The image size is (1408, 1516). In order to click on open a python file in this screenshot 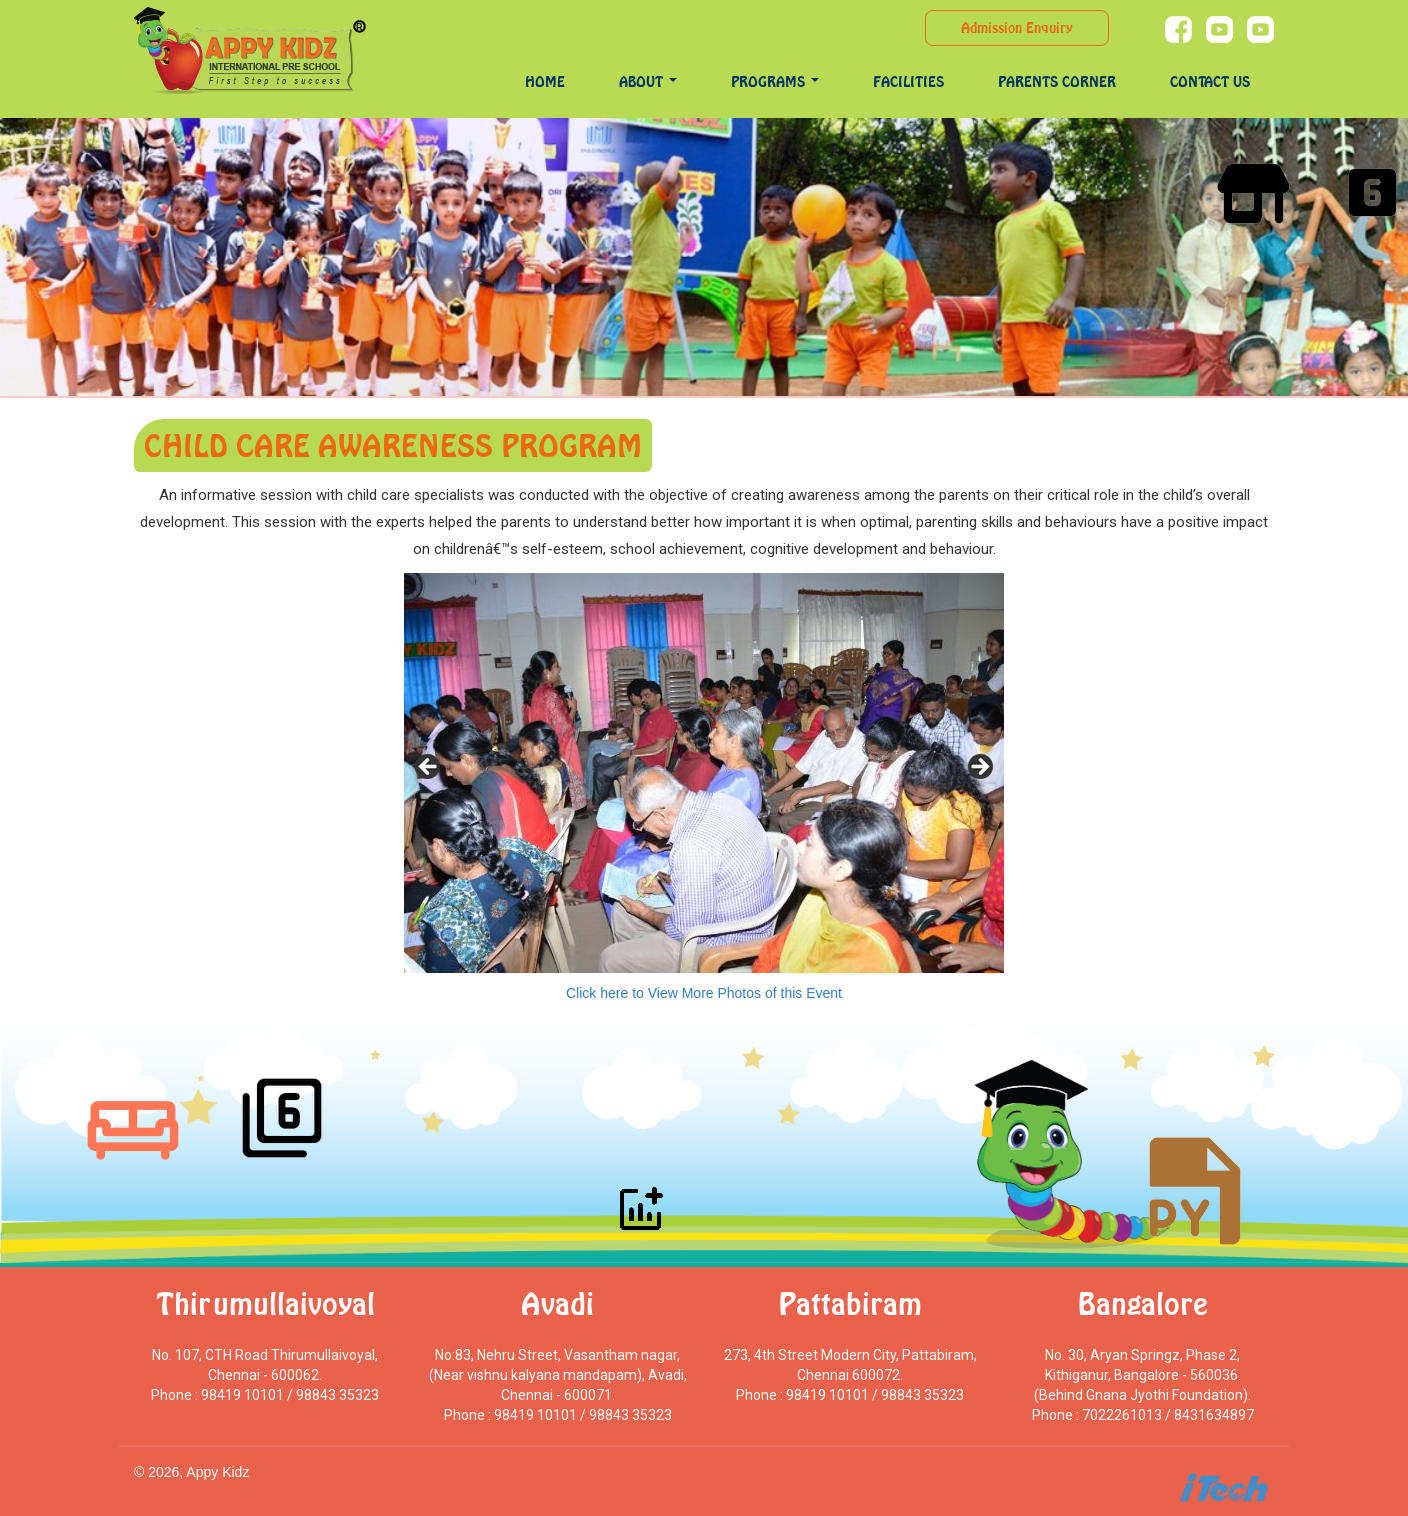, I will do `click(1195, 1191)`.